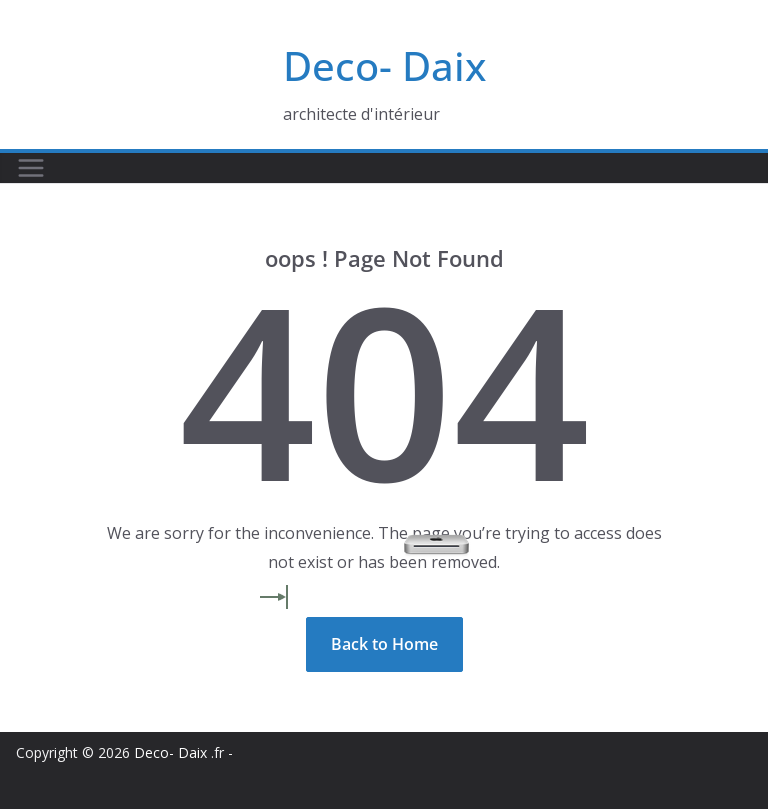  Describe the element at coordinates (436, 534) in the screenshot. I see `represents a mac mini device in system settings` at that location.